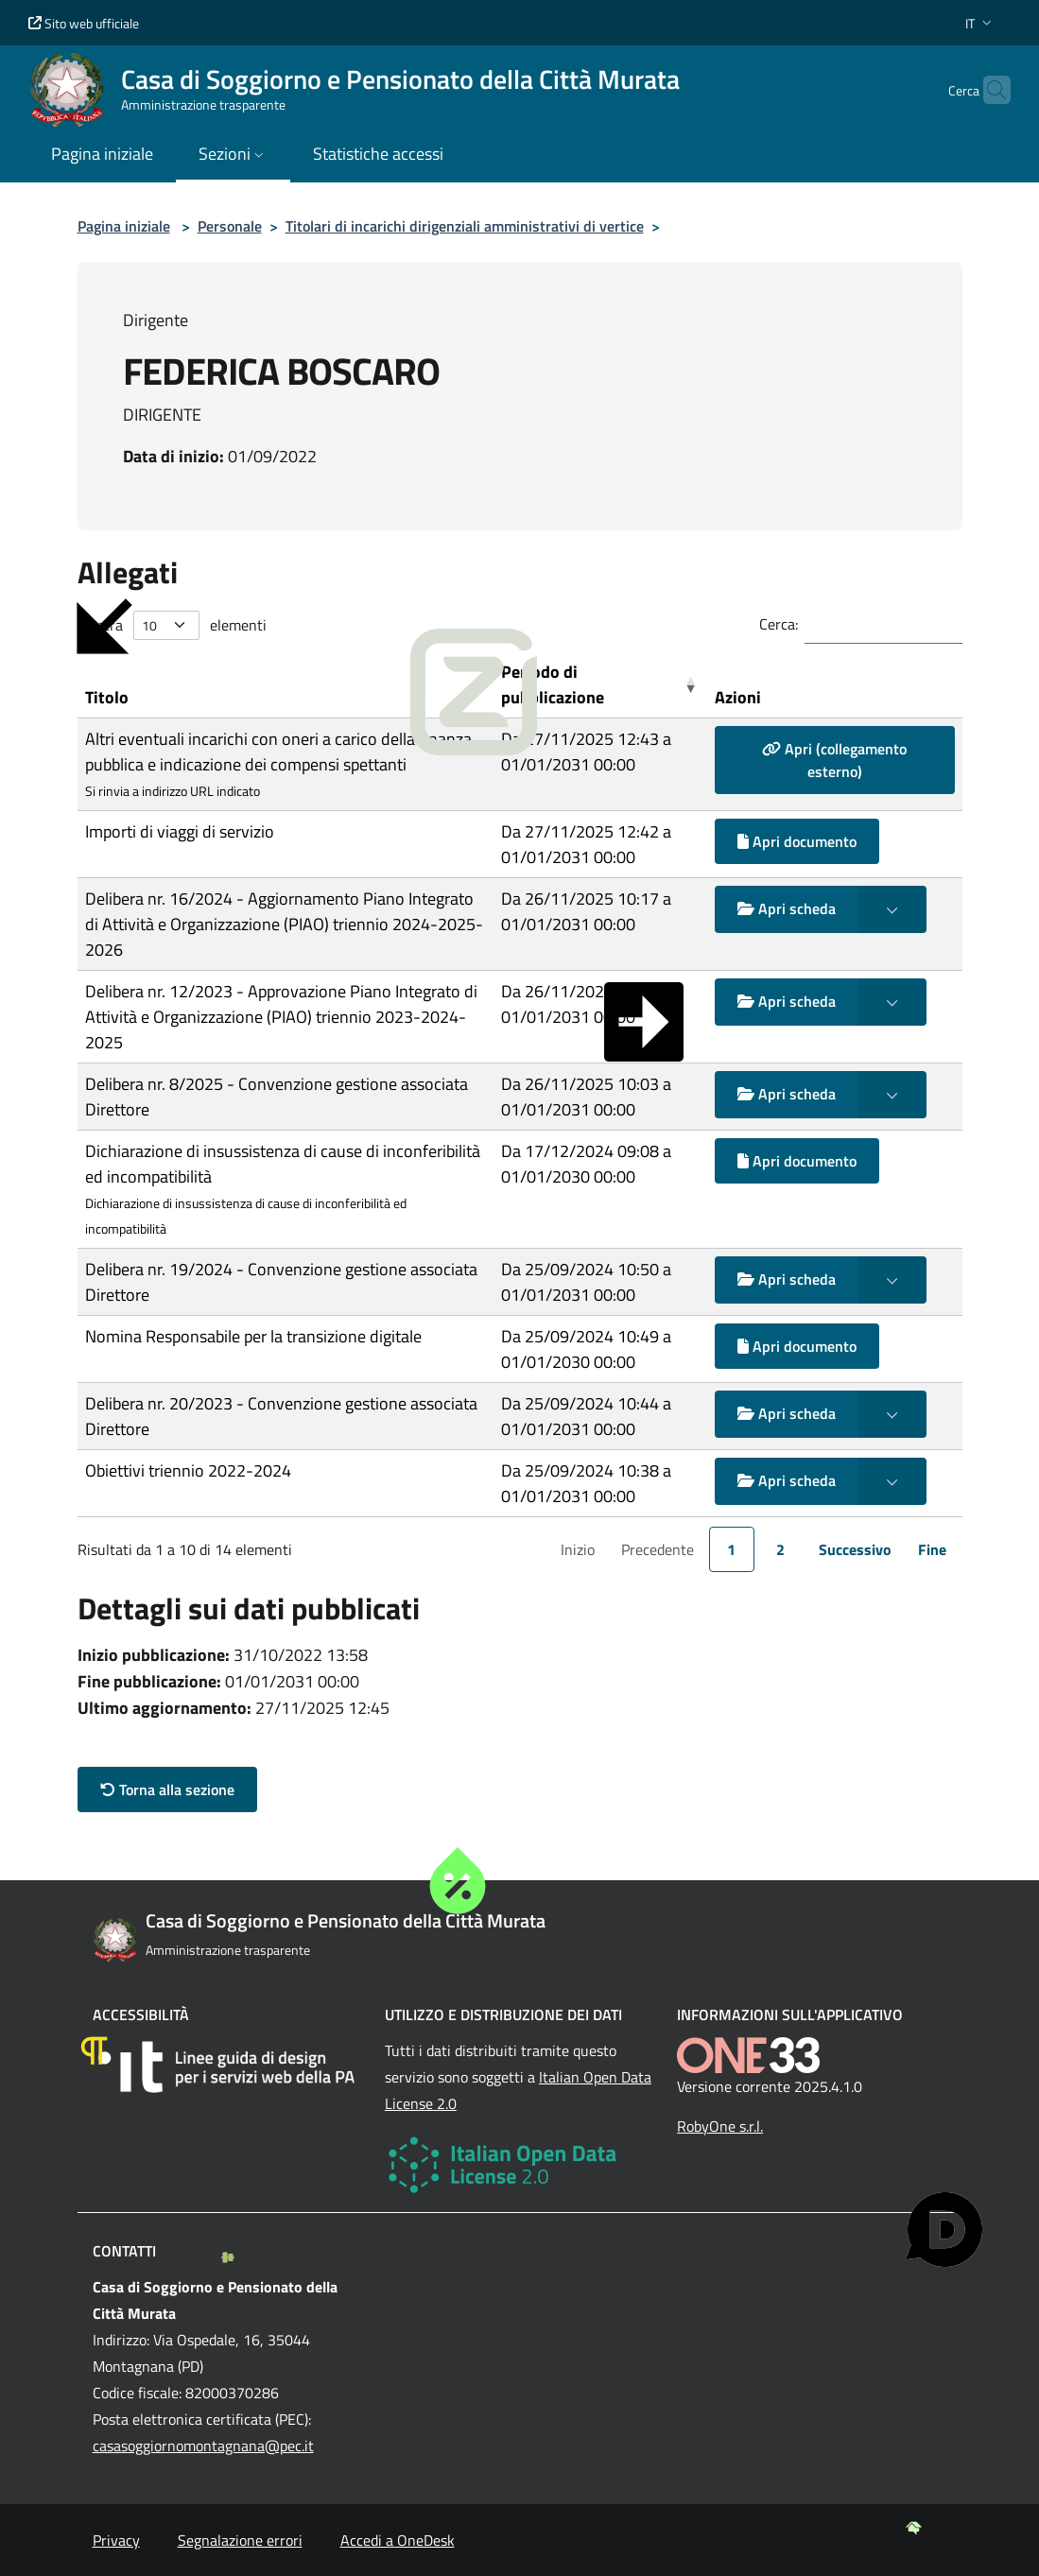  Describe the element at coordinates (104, 626) in the screenshot. I see `navigate to previous or lower-level content` at that location.